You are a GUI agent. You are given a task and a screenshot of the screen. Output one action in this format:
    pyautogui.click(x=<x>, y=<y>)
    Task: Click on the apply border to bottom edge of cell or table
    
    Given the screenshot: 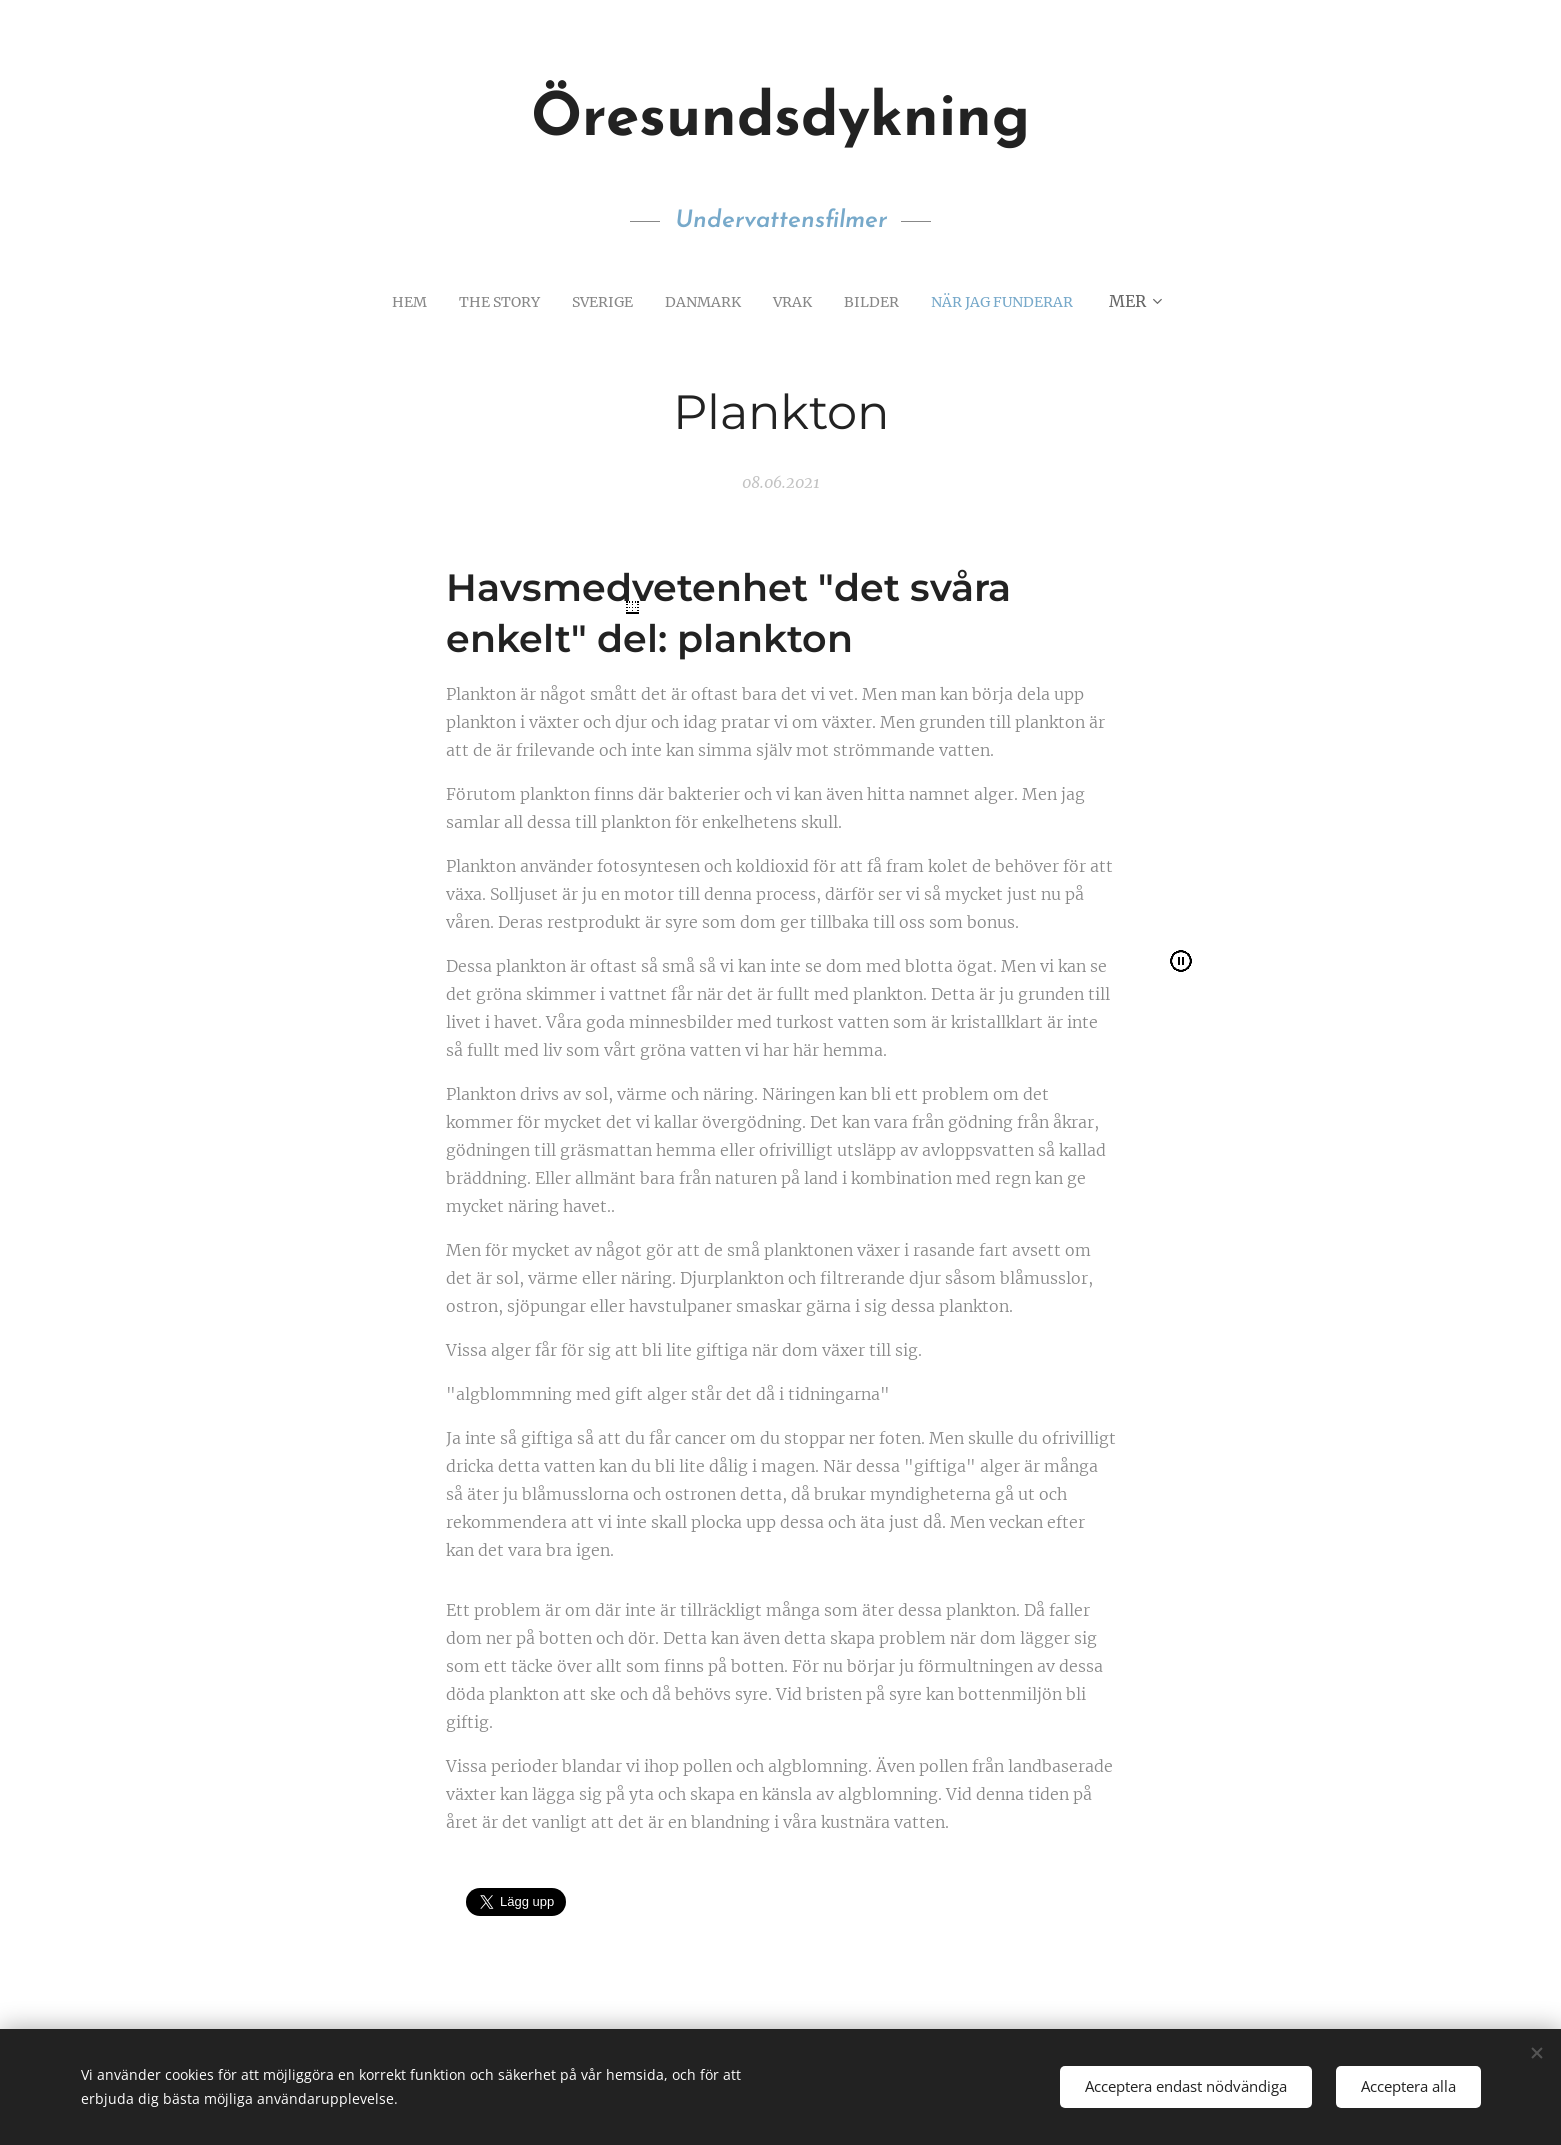 What is the action you would take?
    pyautogui.click(x=632, y=607)
    